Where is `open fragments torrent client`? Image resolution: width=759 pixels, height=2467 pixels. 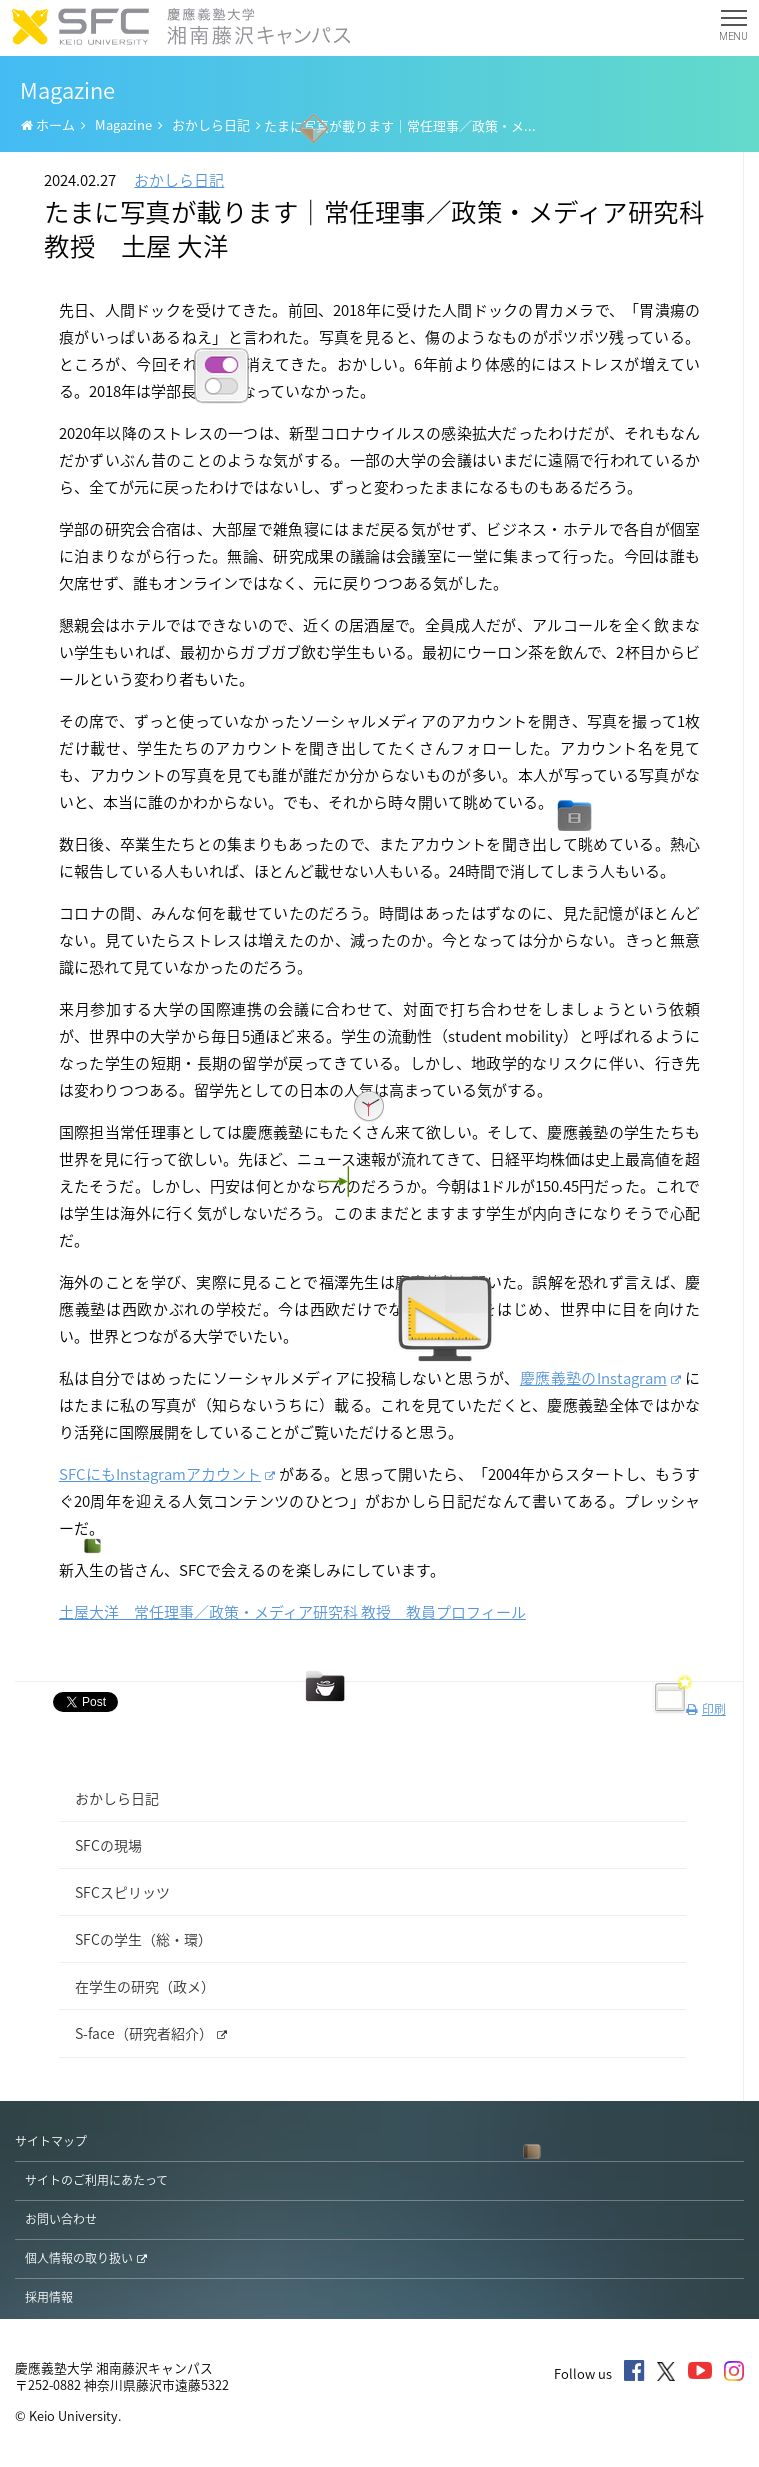 open fragments torrent client is located at coordinates (313, 128).